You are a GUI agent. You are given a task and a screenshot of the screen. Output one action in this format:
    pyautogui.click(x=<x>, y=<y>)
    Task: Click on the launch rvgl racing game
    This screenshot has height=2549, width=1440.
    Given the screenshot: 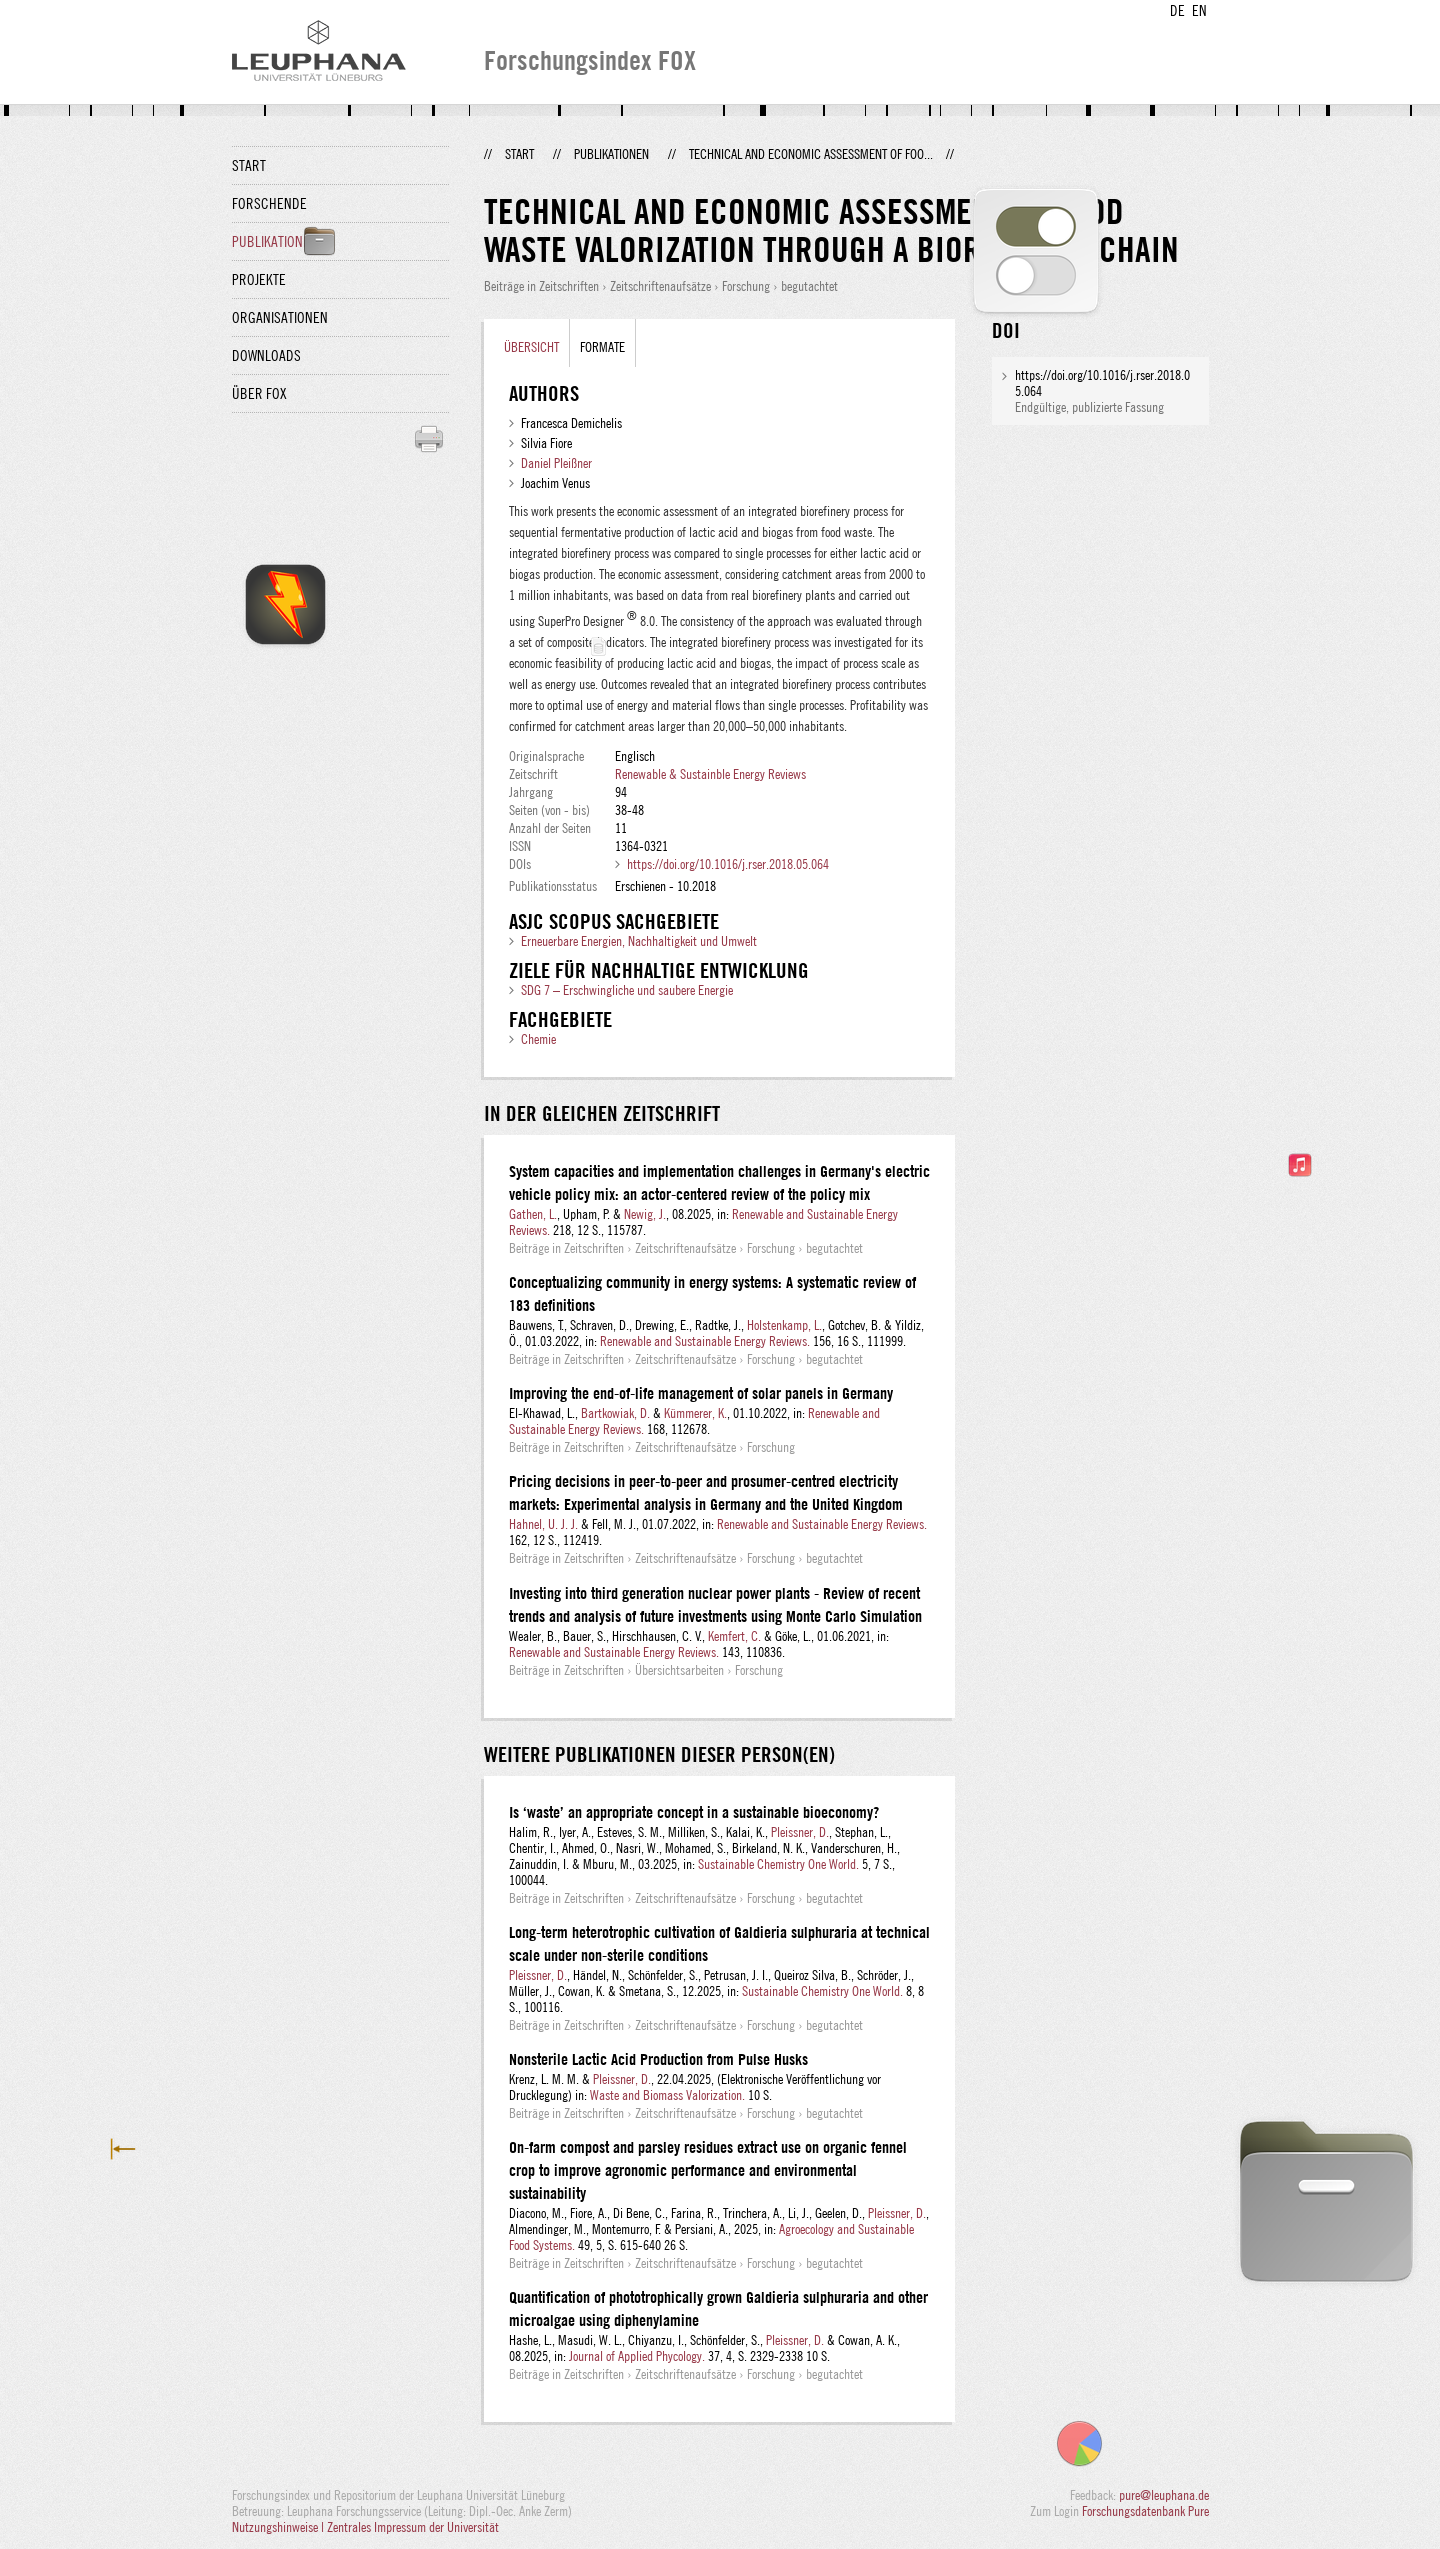 What is the action you would take?
    pyautogui.click(x=285, y=604)
    